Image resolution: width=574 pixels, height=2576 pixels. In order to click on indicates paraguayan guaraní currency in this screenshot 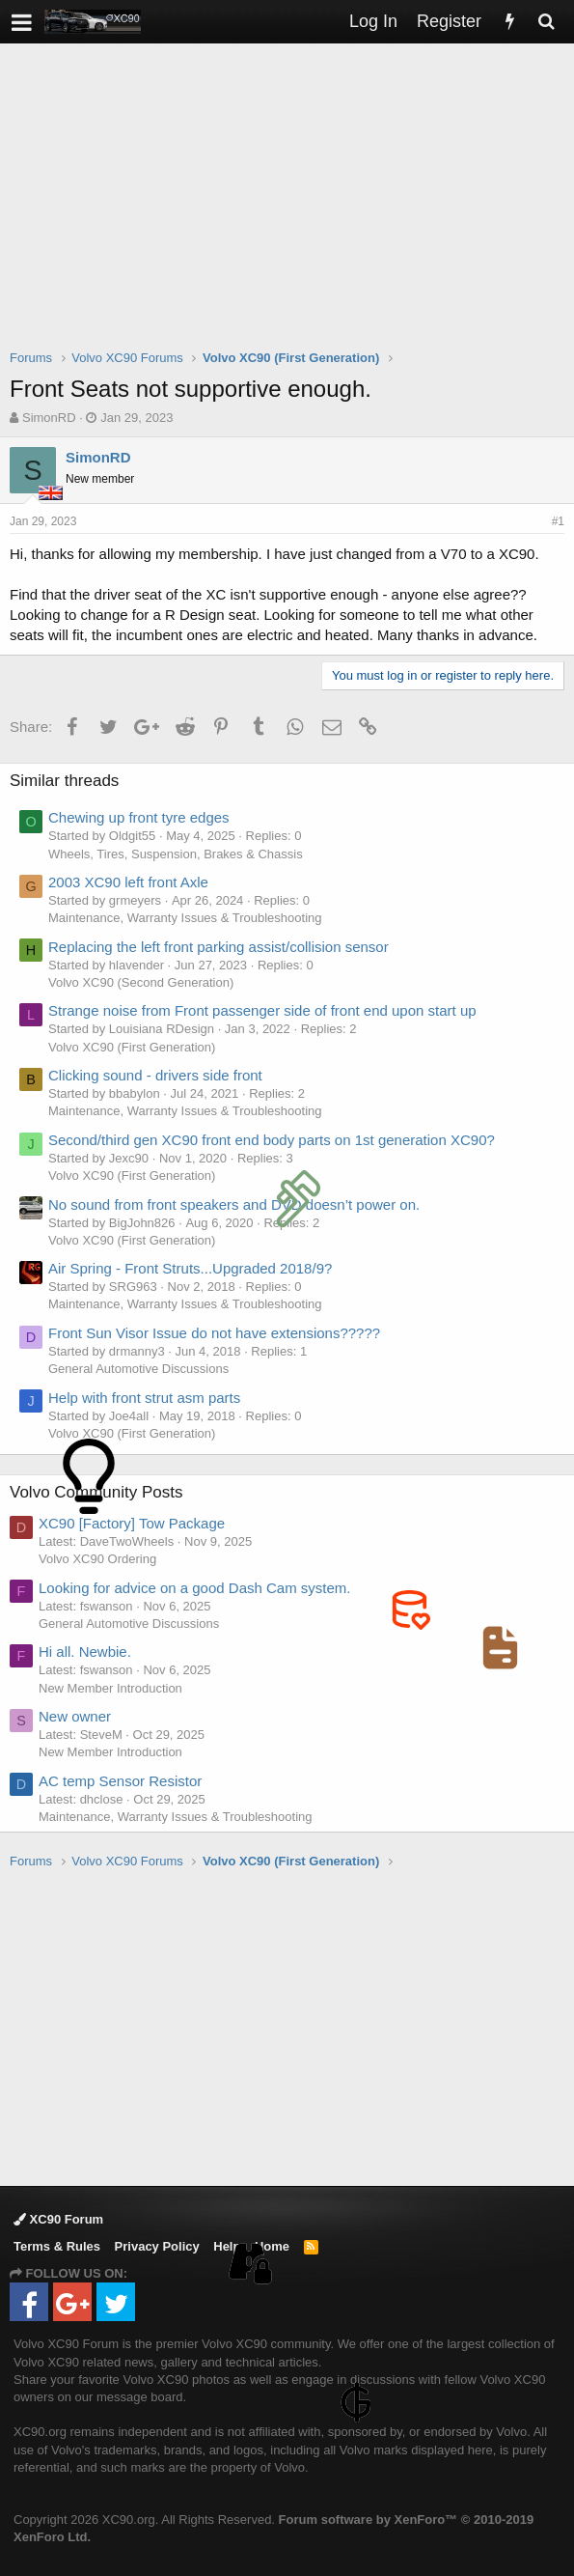, I will do `click(357, 2402)`.